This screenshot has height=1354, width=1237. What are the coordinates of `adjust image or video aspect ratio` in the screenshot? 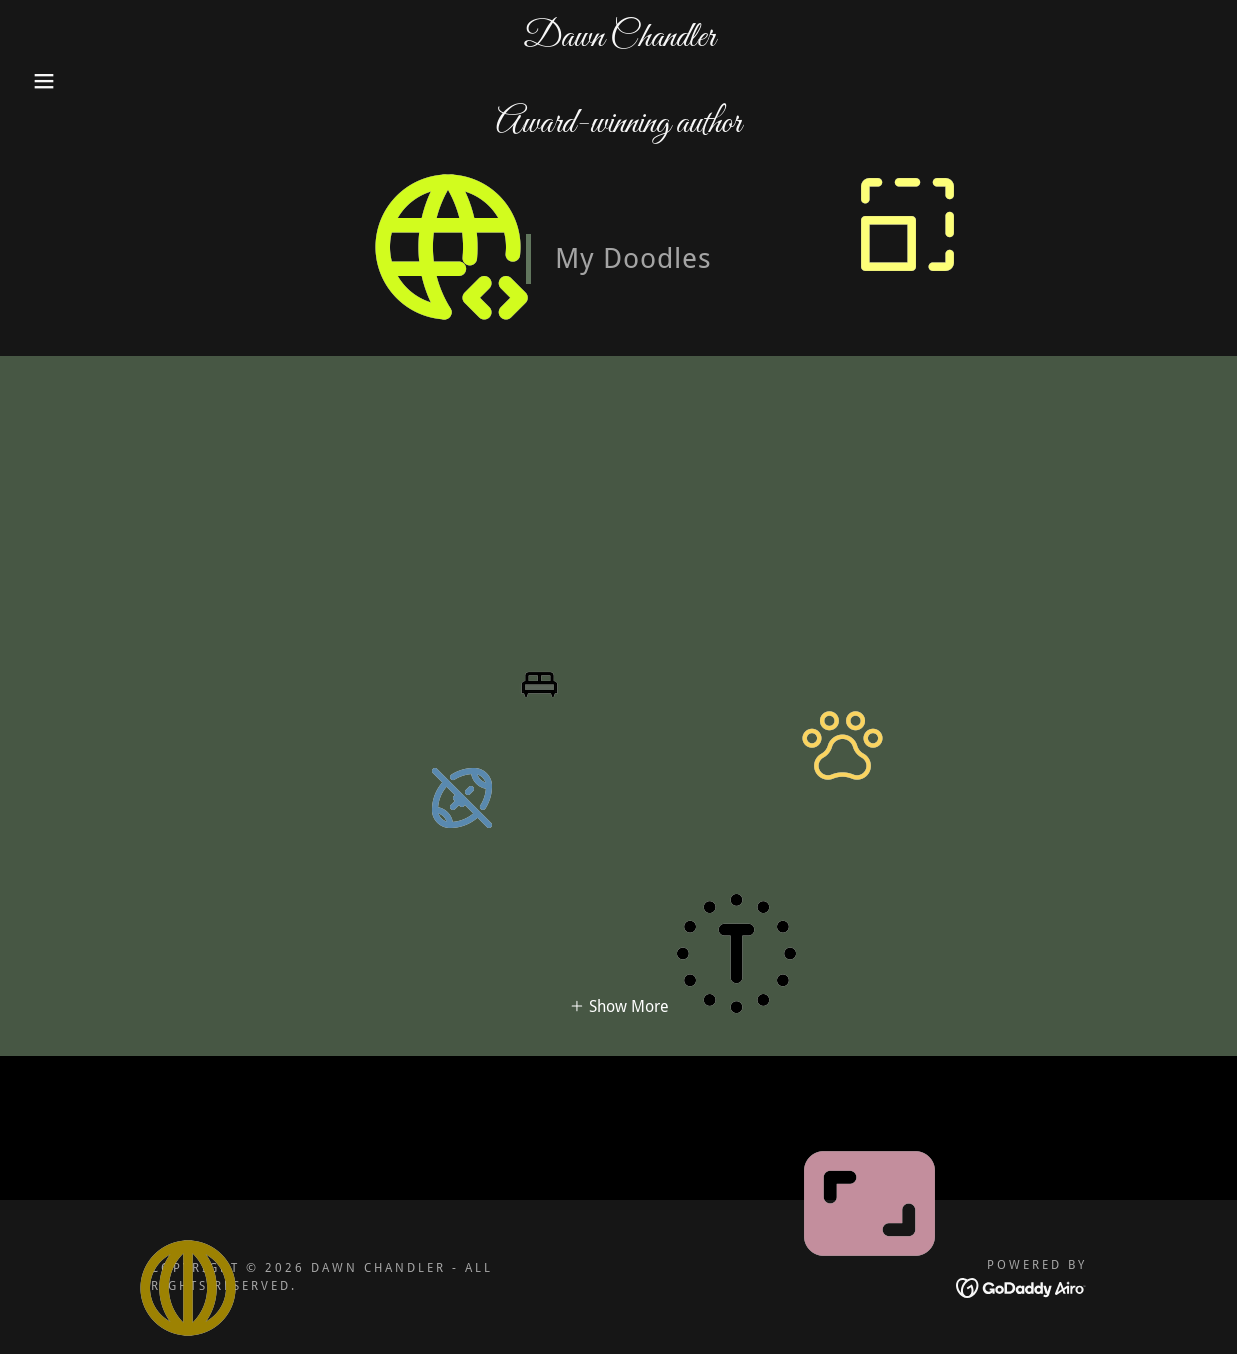 It's located at (869, 1203).